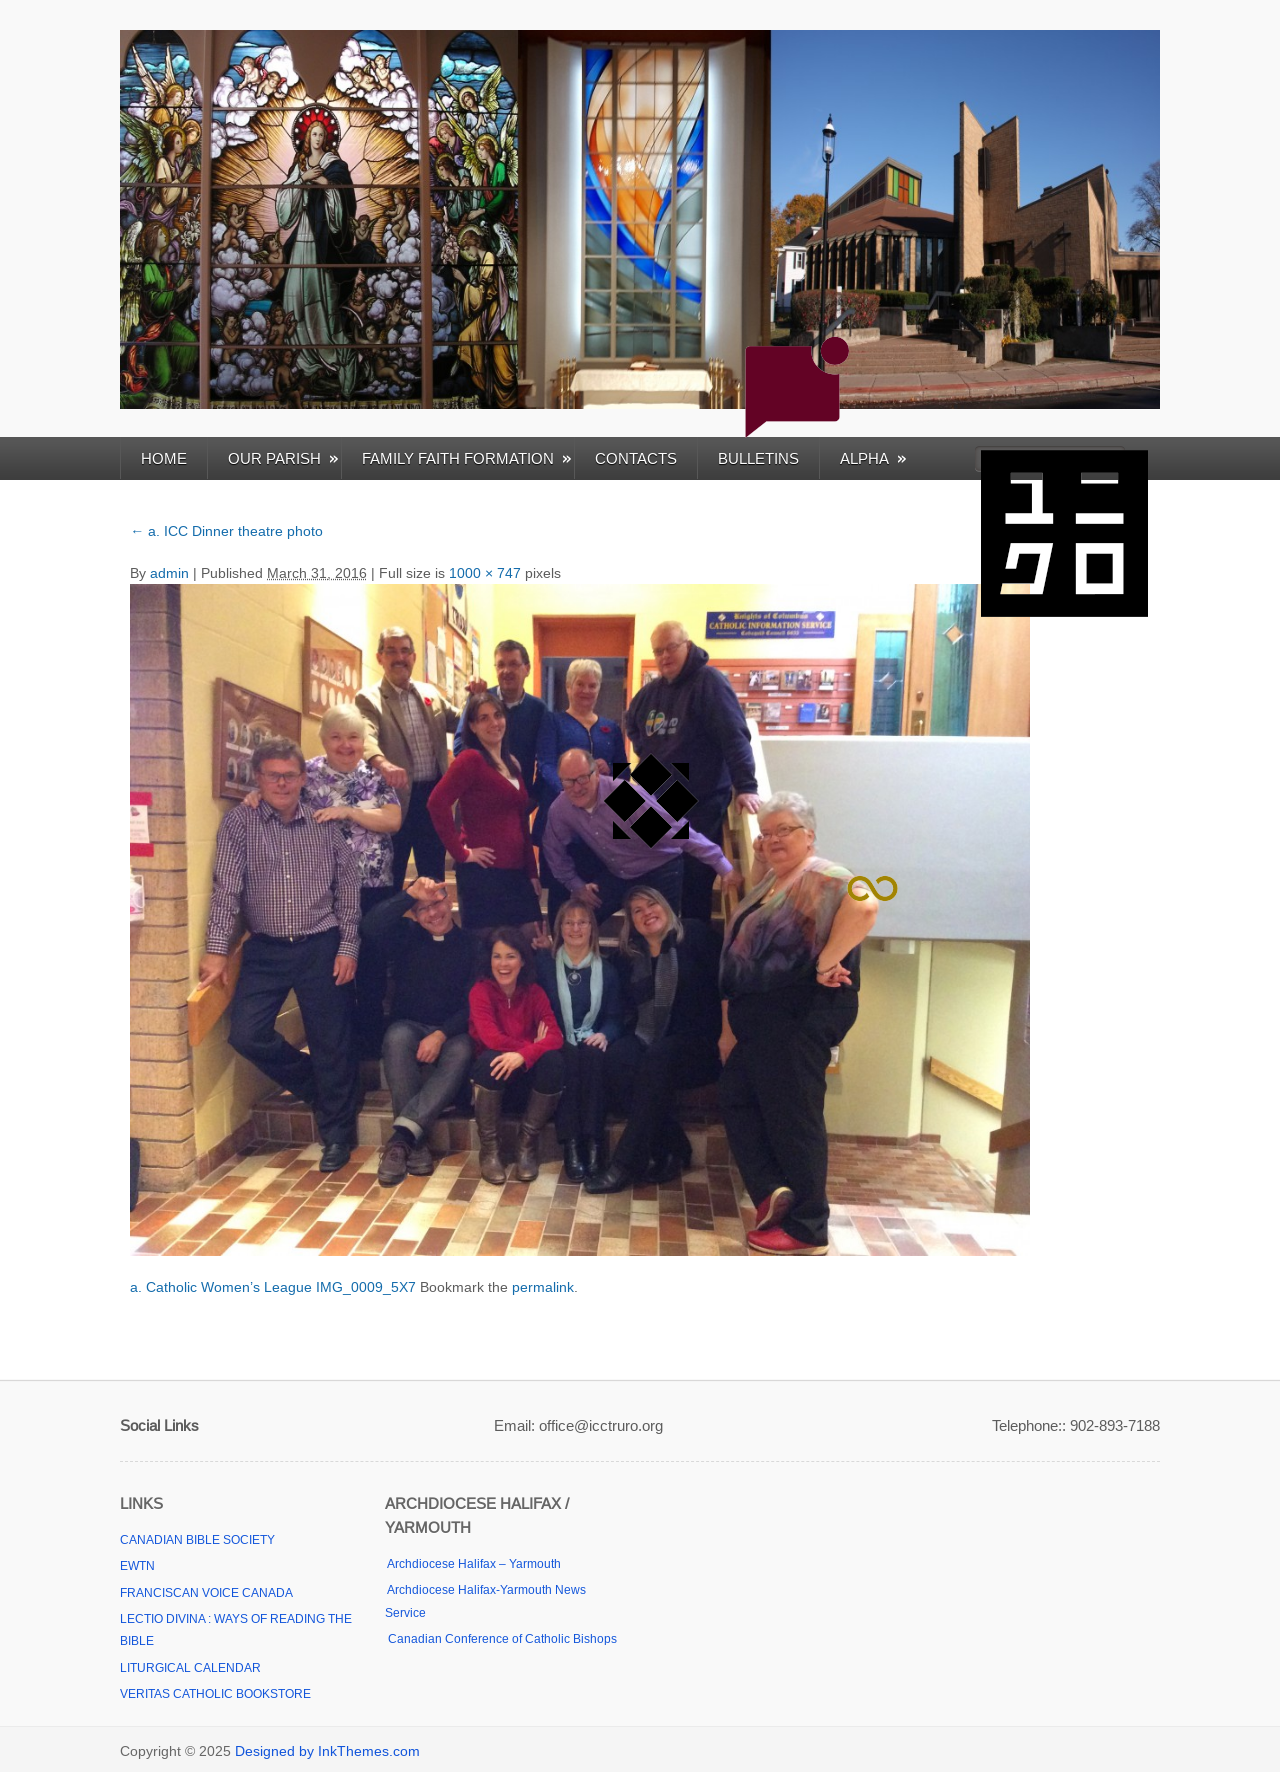 This screenshot has width=1280, height=1772. I want to click on centos linux operating system logo, so click(651, 801).